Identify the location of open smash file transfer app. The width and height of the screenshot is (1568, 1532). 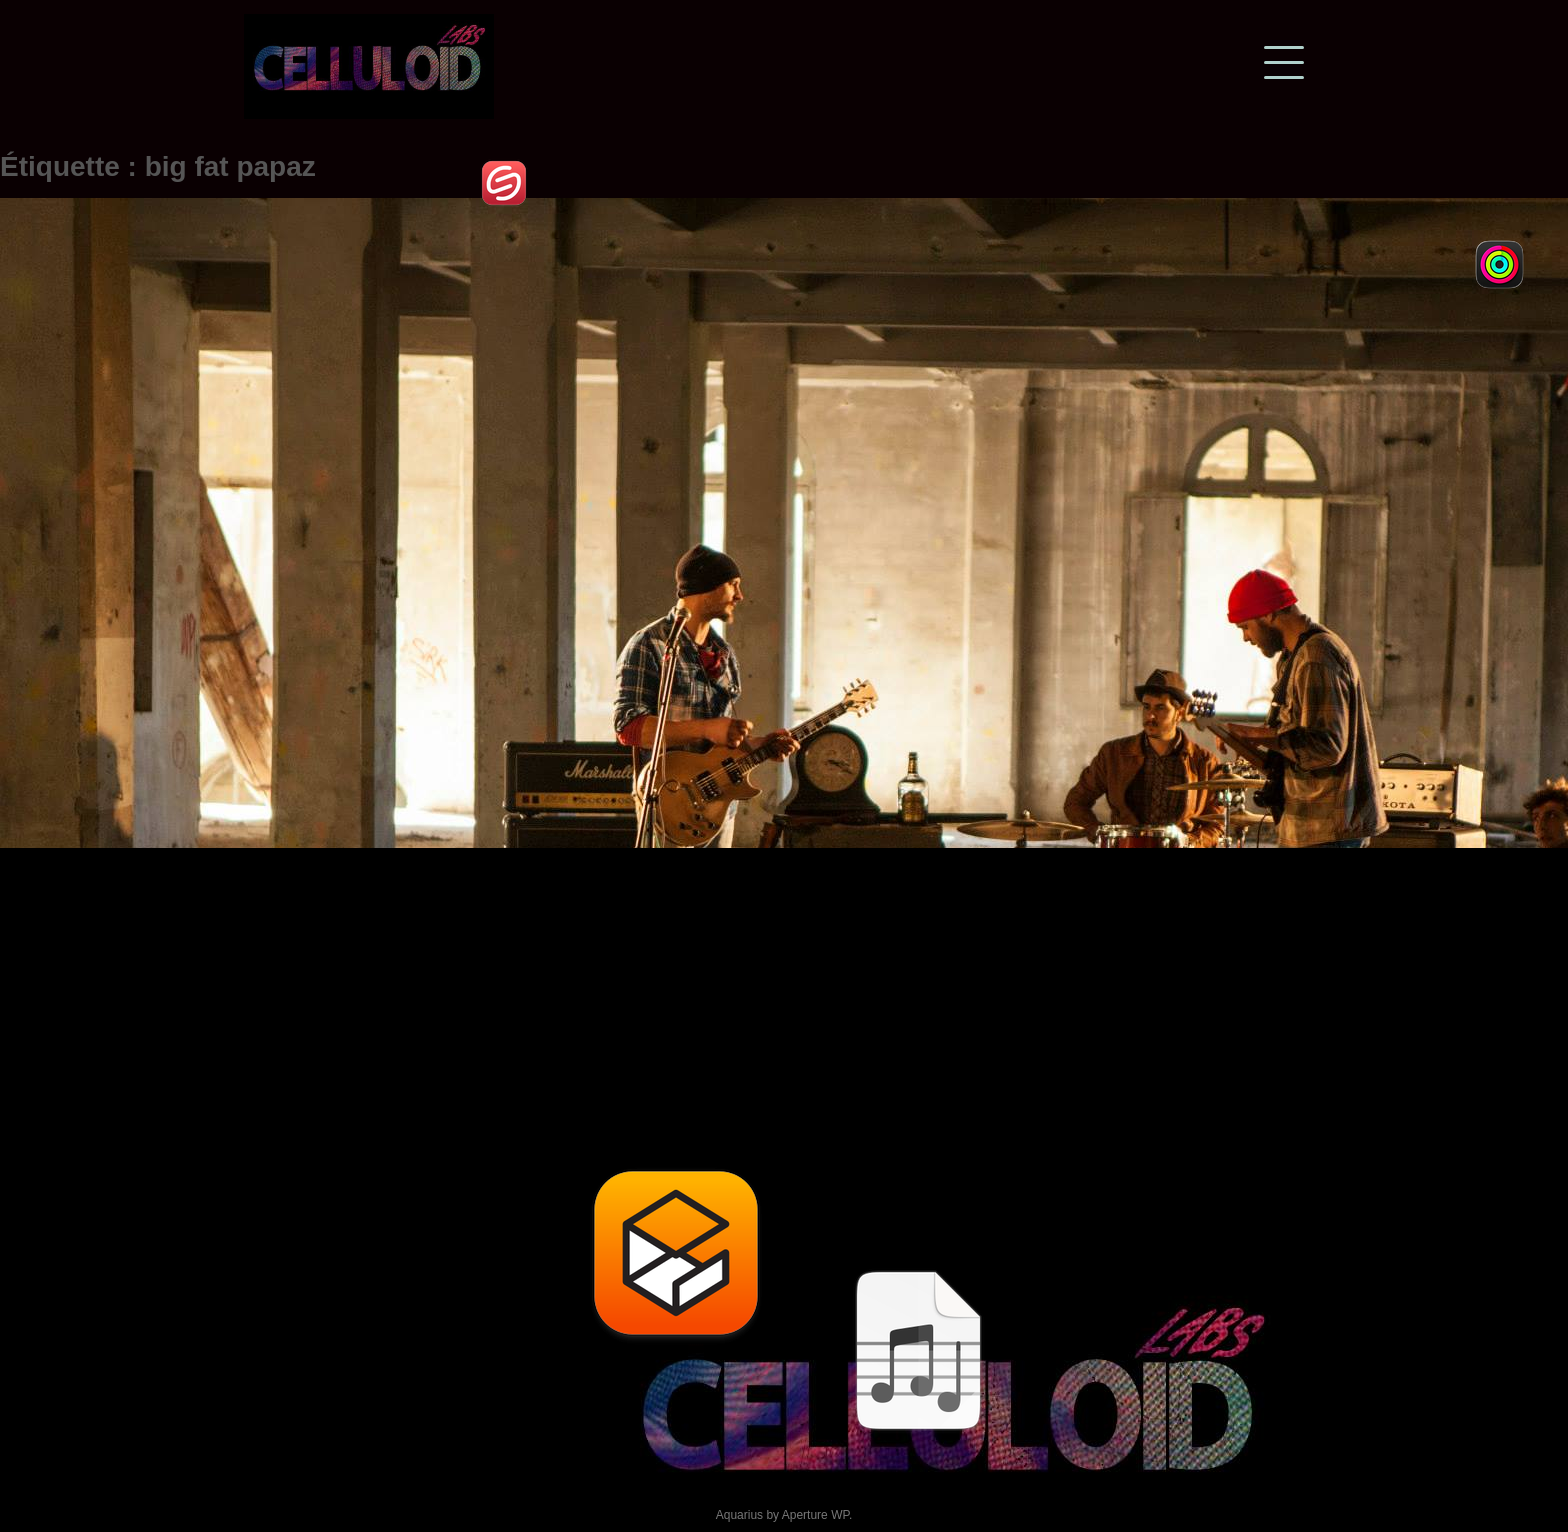
(504, 183).